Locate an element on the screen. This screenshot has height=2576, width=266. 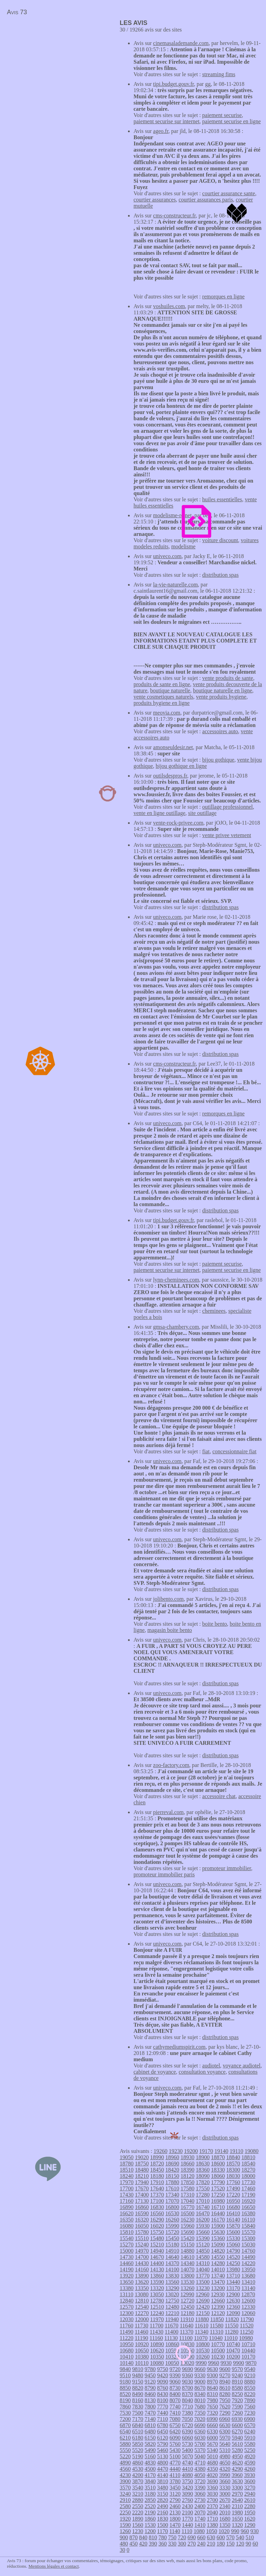
mark a location on the map is located at coordinates (183, 2354).